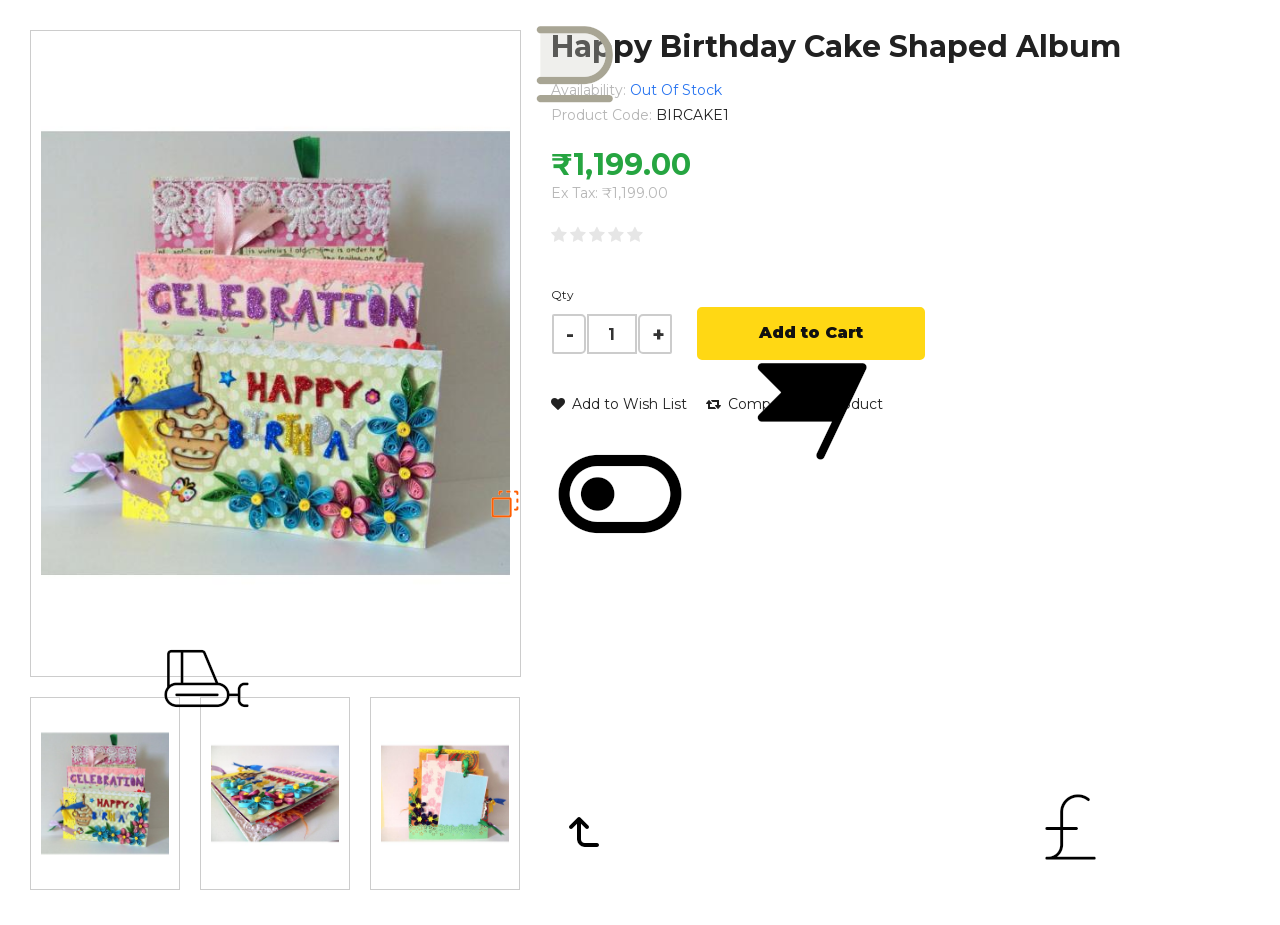 The image size is (1280, 925). Describe the element at coordinates (620, 494) in the screenshot. I see `toggle switch in off position` at that location.